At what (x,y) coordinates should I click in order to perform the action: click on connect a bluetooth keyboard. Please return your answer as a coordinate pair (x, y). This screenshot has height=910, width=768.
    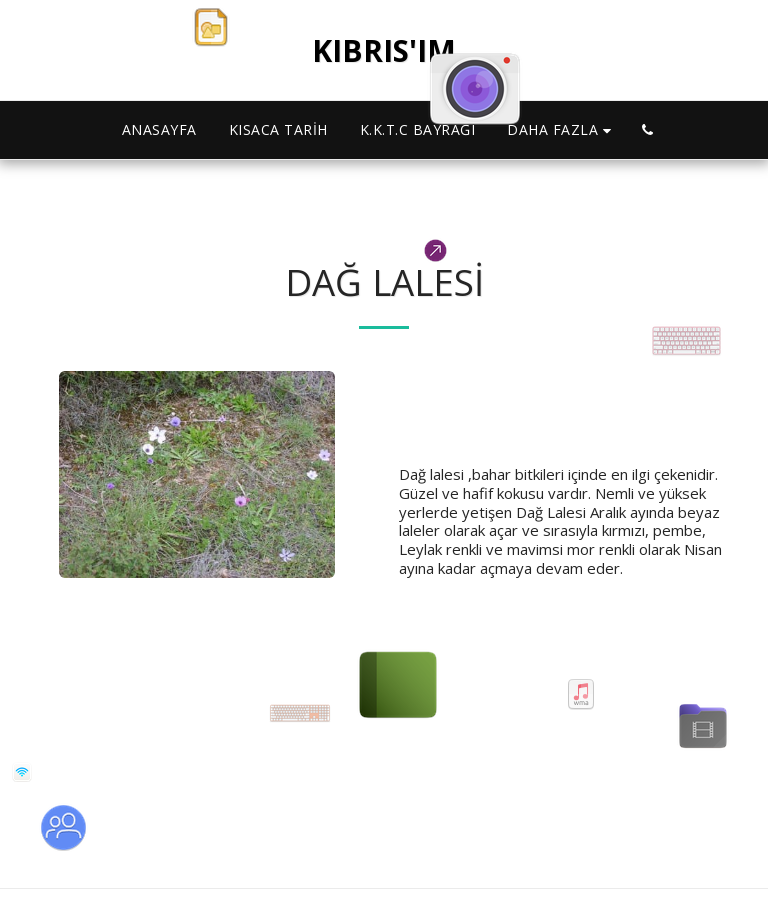
    Looking at the image, I should click on (686, 340).